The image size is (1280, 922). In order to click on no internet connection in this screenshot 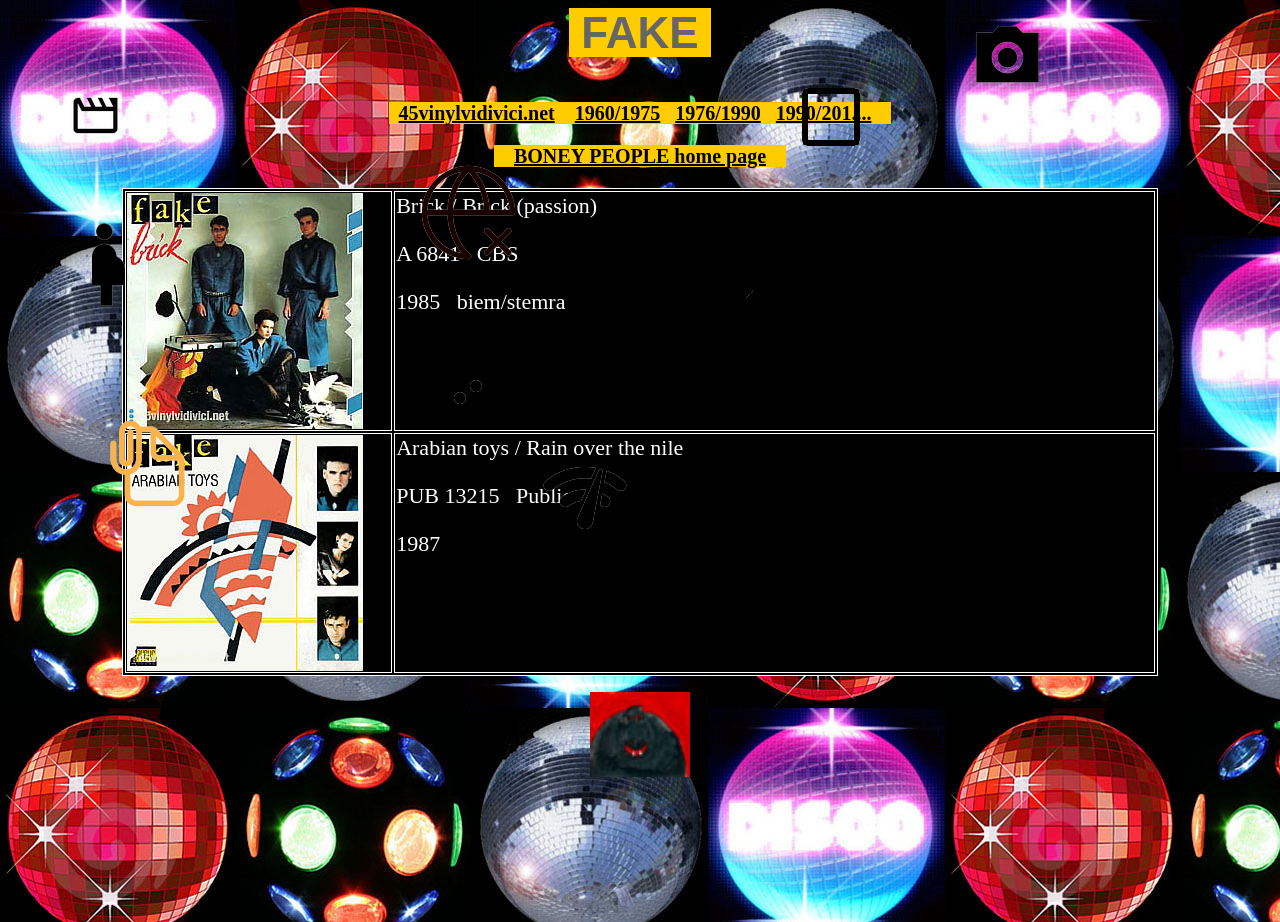, I will do `click(468, 212)`.